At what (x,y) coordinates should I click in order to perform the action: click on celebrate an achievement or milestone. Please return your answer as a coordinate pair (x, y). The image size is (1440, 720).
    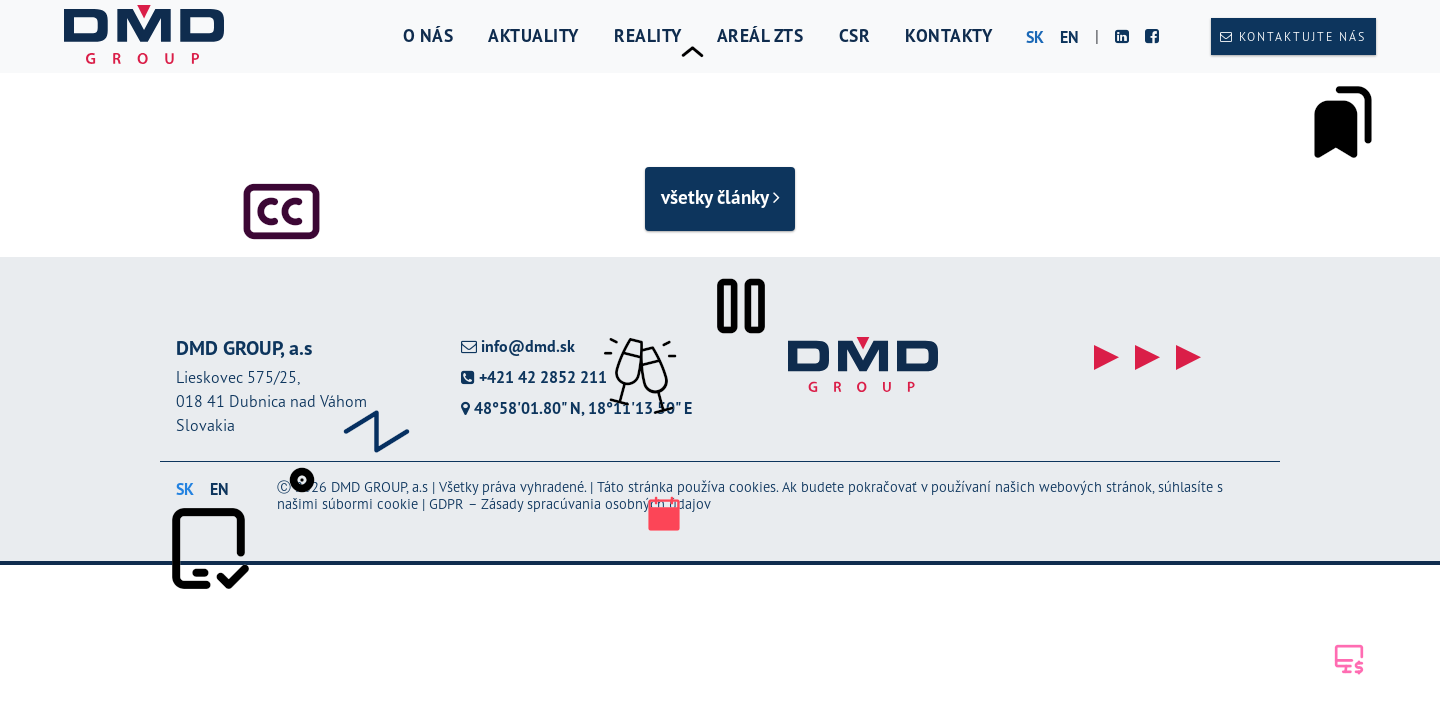
    Looking at the image, I should click on (641, 375).